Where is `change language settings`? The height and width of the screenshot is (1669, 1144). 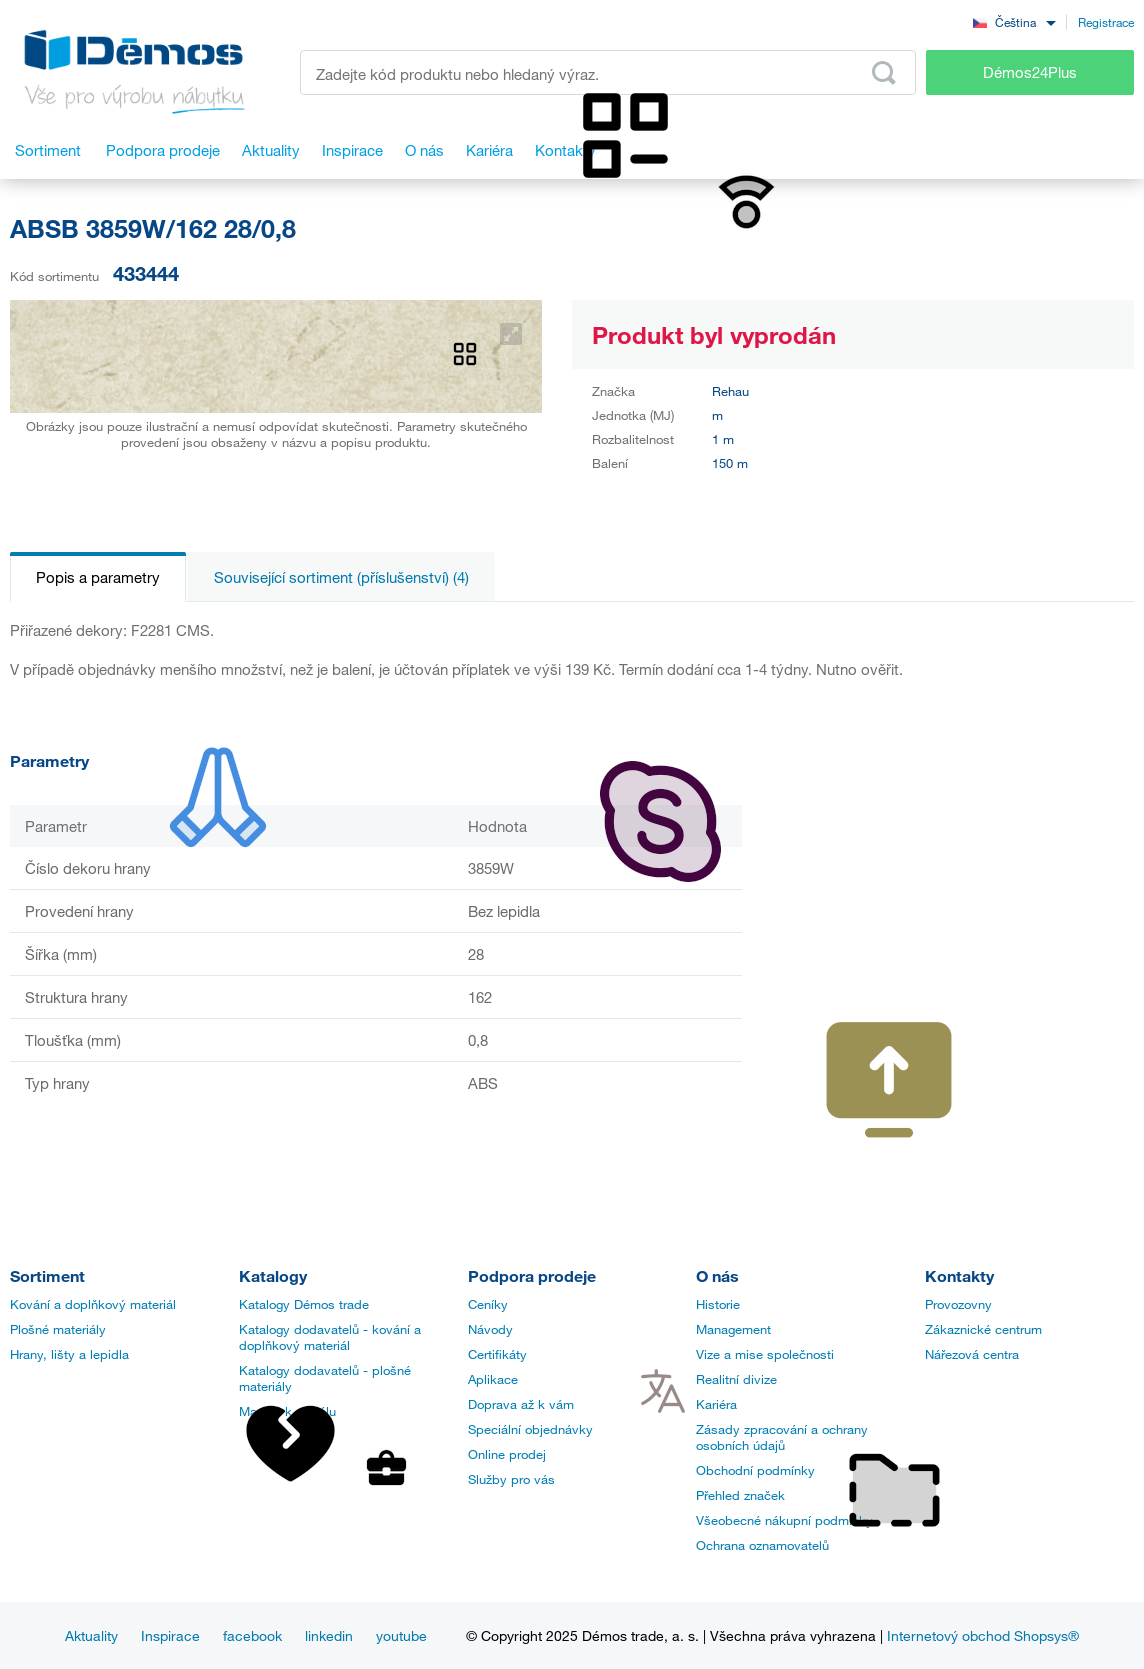
change language settings is located at coordinates (663, 1391).